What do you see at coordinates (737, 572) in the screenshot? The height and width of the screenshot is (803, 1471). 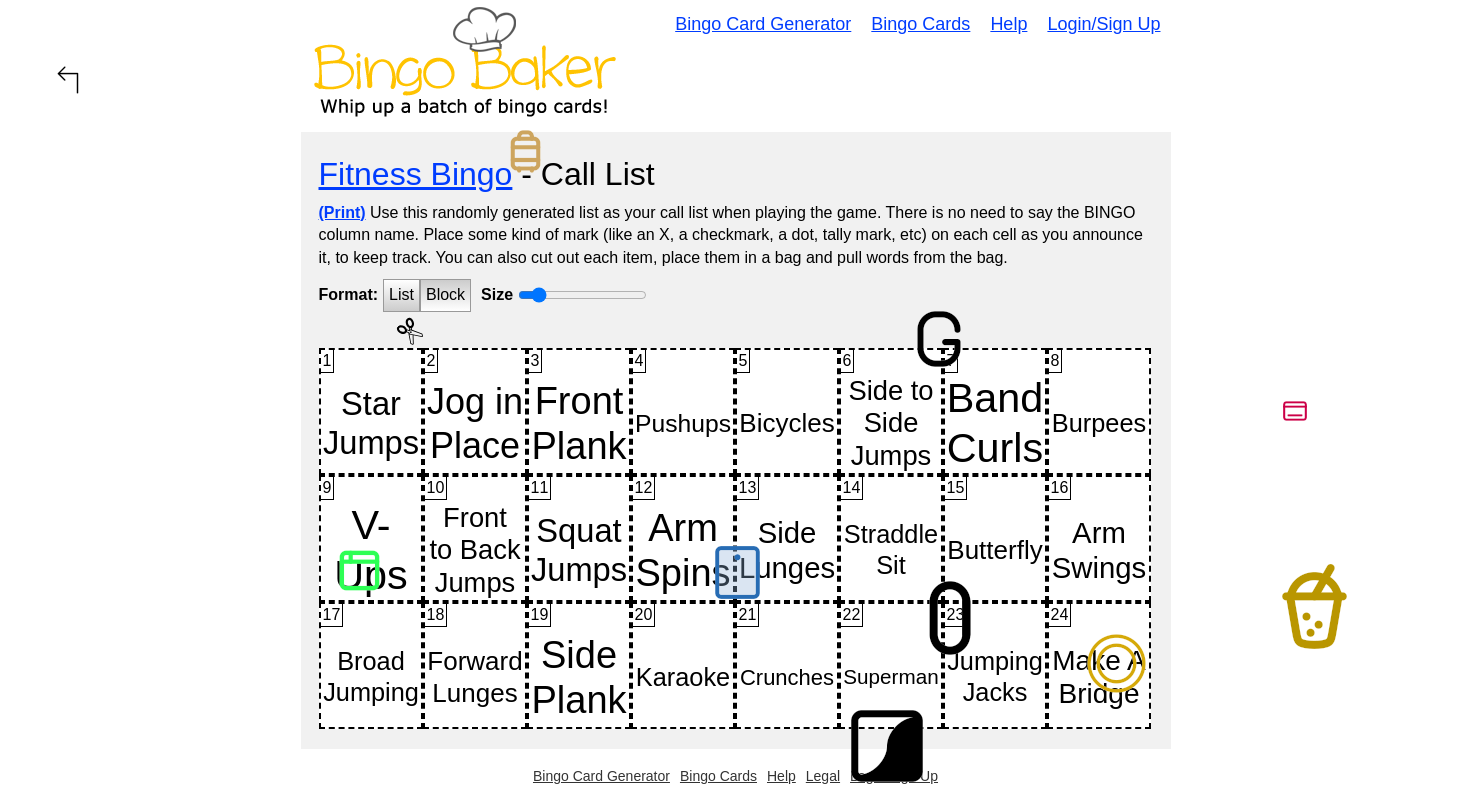 I see `tablet device with front-facing camera` at bounding box center [737, 572].